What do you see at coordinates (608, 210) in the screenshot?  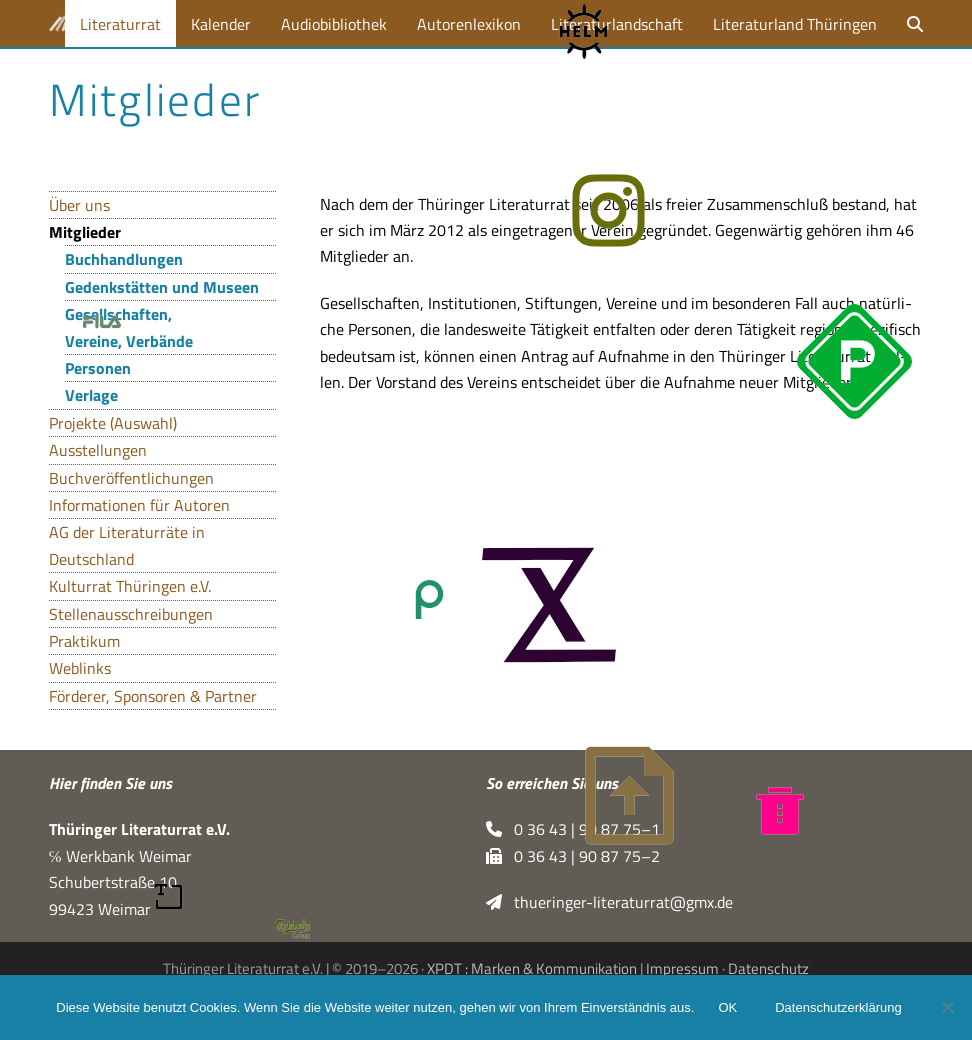 I see `open Instagram app` at bounding box center [608, 210].